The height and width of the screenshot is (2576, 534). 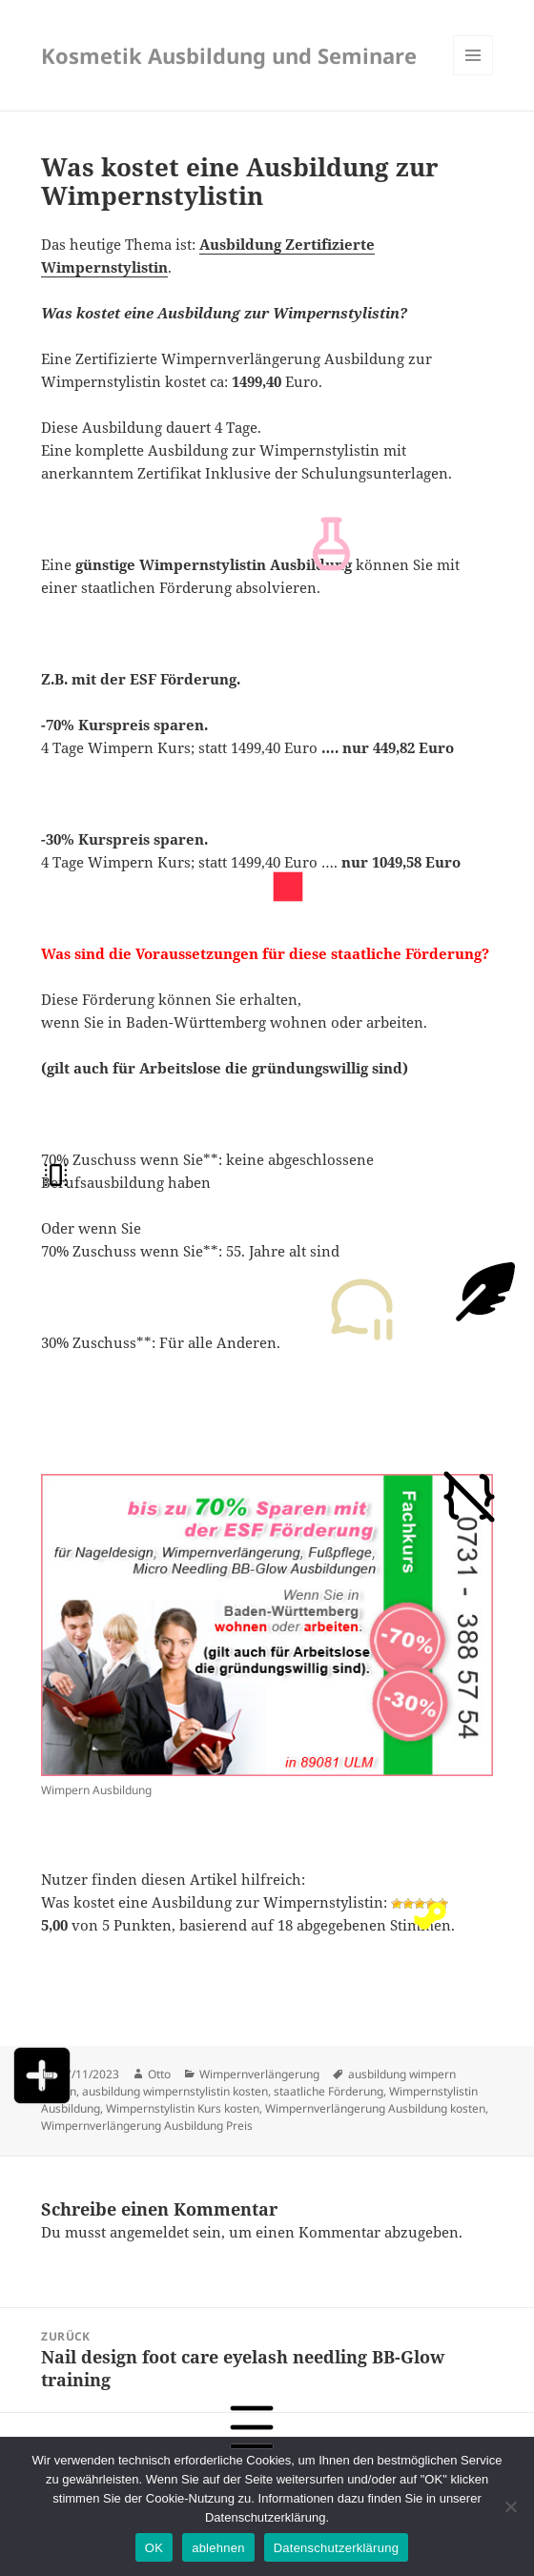 What do you see at coordinates (252, 2427) in the screenshot?
I see `toggle medium density view for list items` at bounding box center [252, 2427].